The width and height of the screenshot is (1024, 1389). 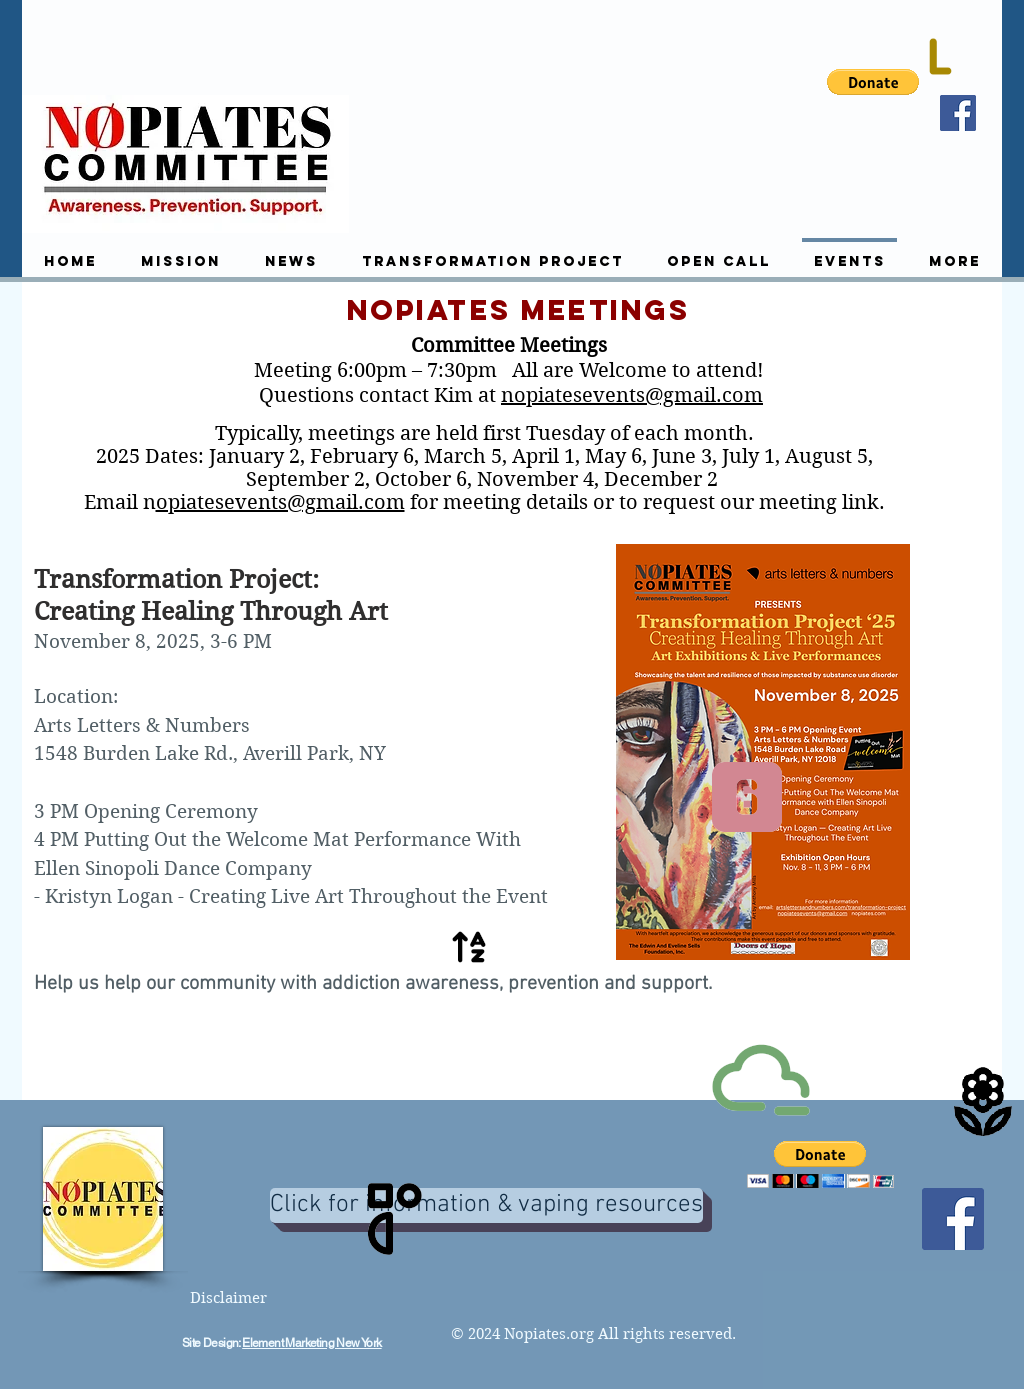 I want to click on indicates a lowercase "L" character or letter identifier, so click(x=940, y=56).